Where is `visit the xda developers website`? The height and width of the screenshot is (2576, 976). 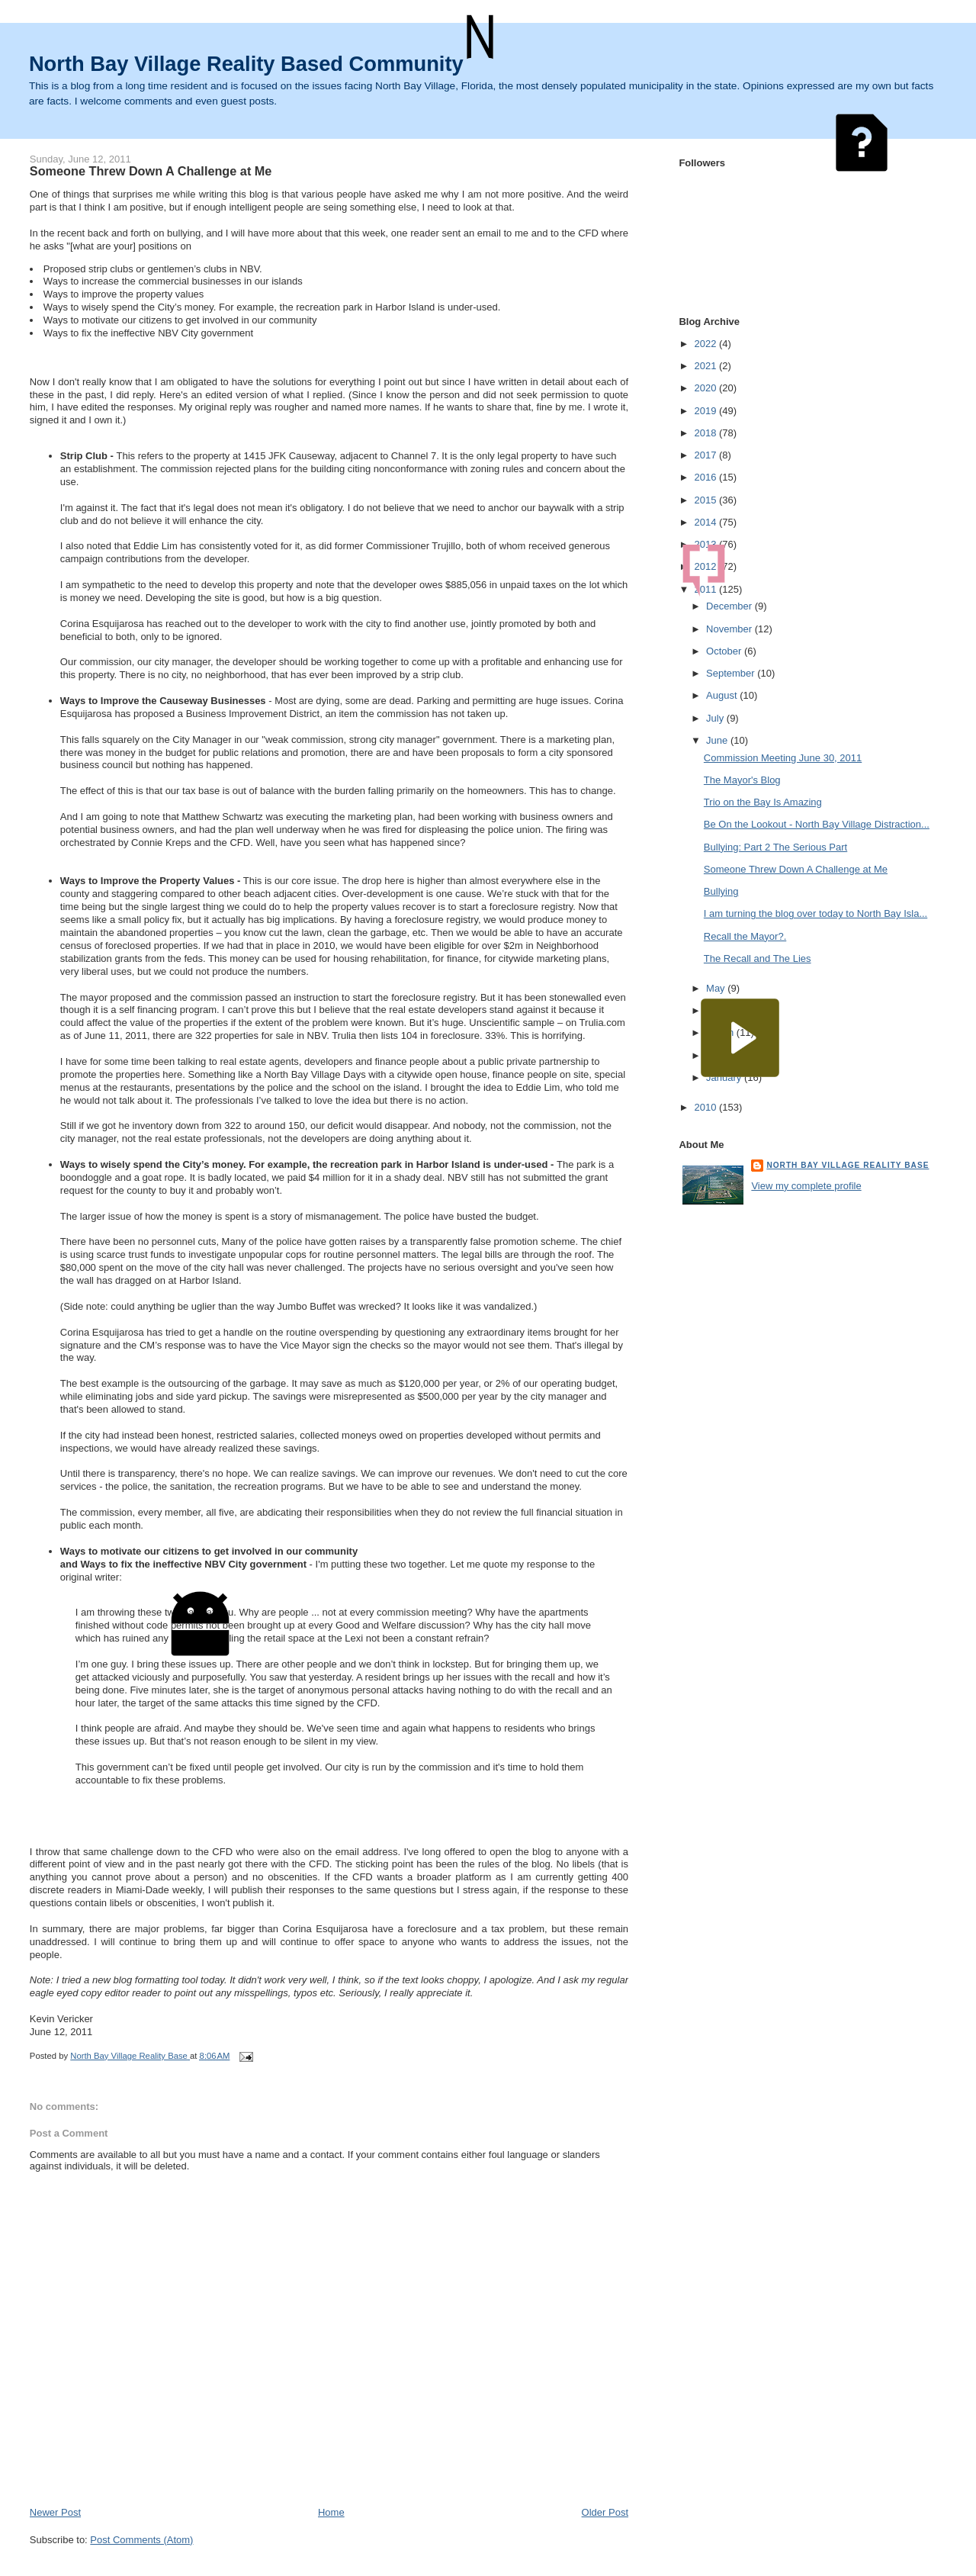
visit the xda developers website is located at coordinates (704, 571).